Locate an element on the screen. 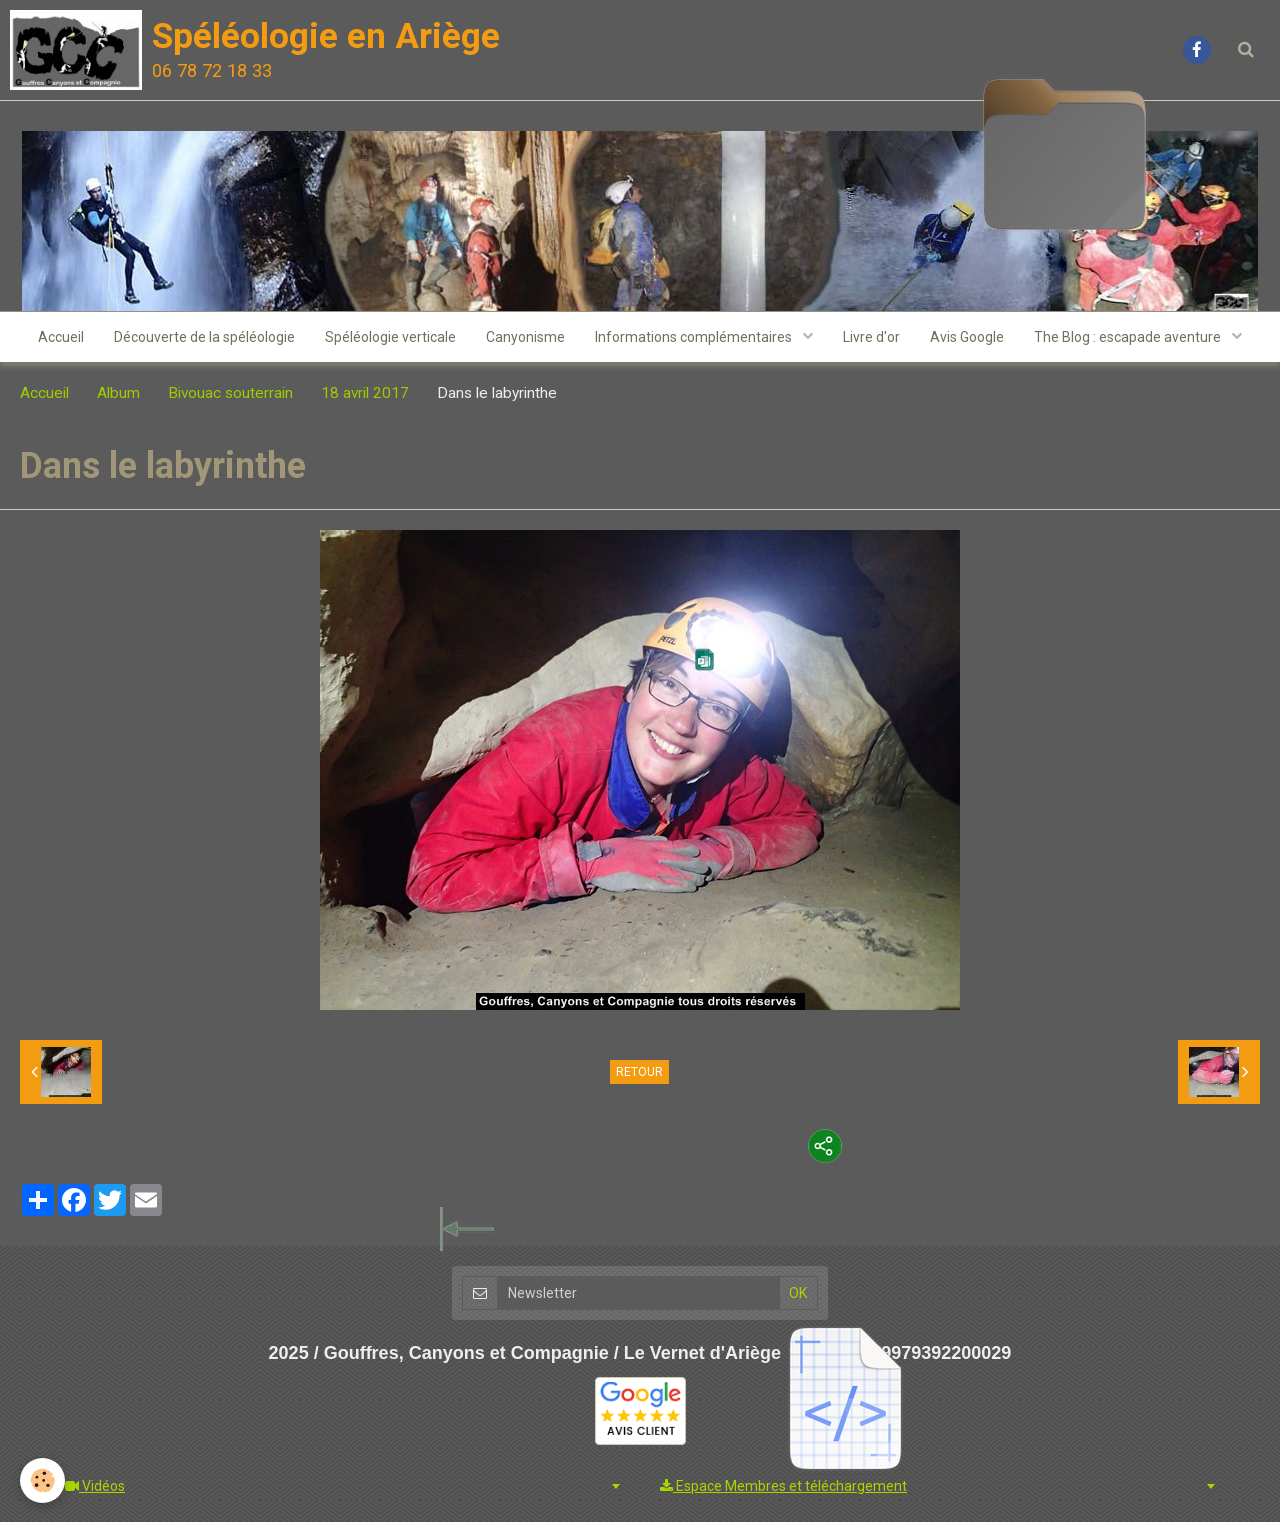 This screenshot has width=1280, height=1522. a microsoft publisher document file is located at coordinates (704, 659).